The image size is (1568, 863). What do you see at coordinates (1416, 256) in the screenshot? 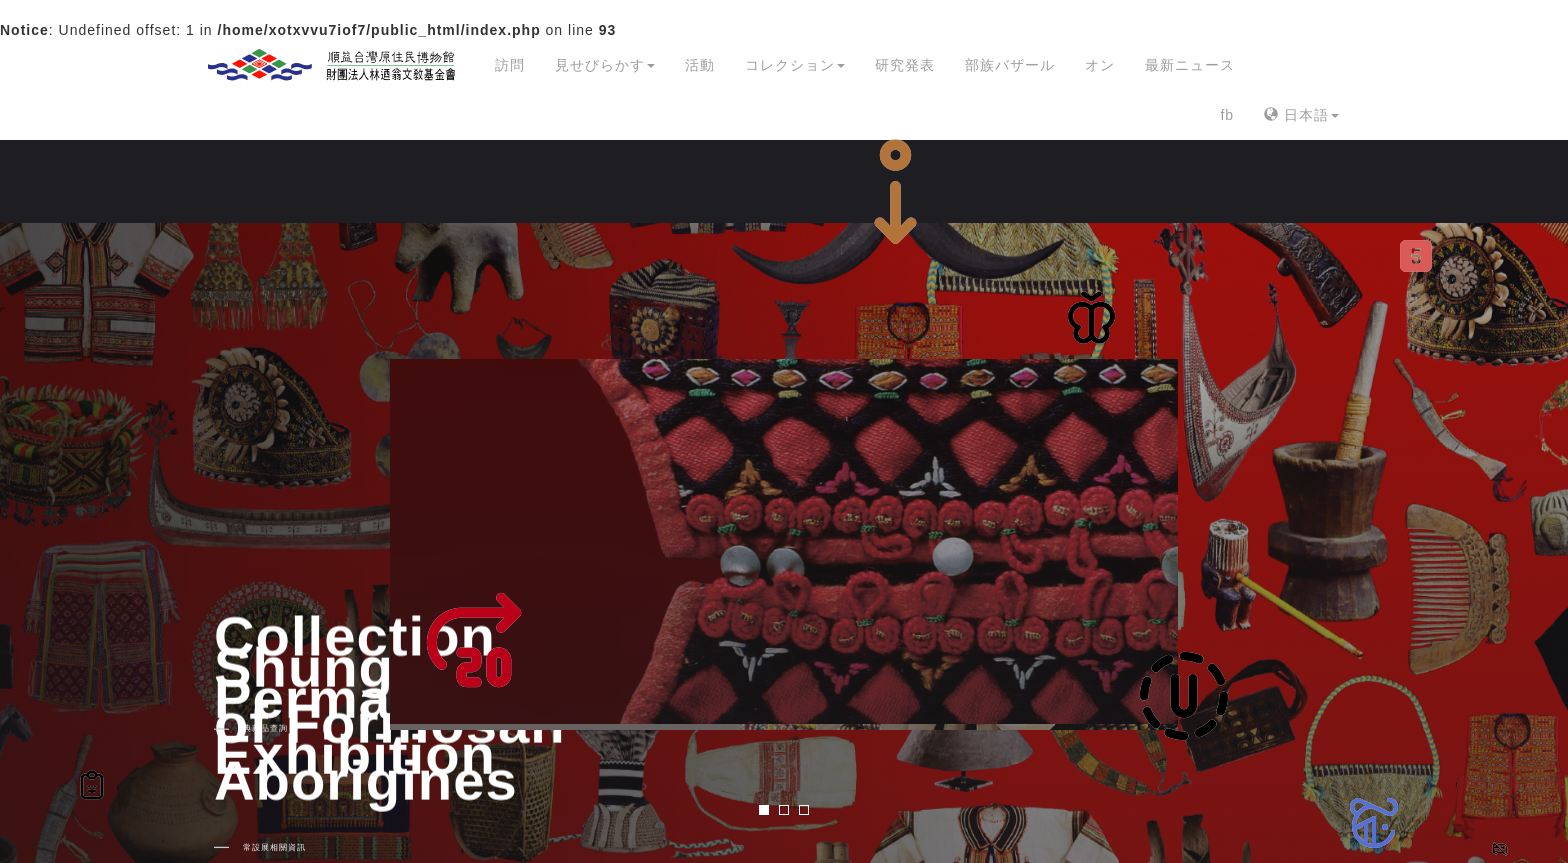
I see `indicates step 5 in a numbered sequence` at bounding box center [1416, 256].